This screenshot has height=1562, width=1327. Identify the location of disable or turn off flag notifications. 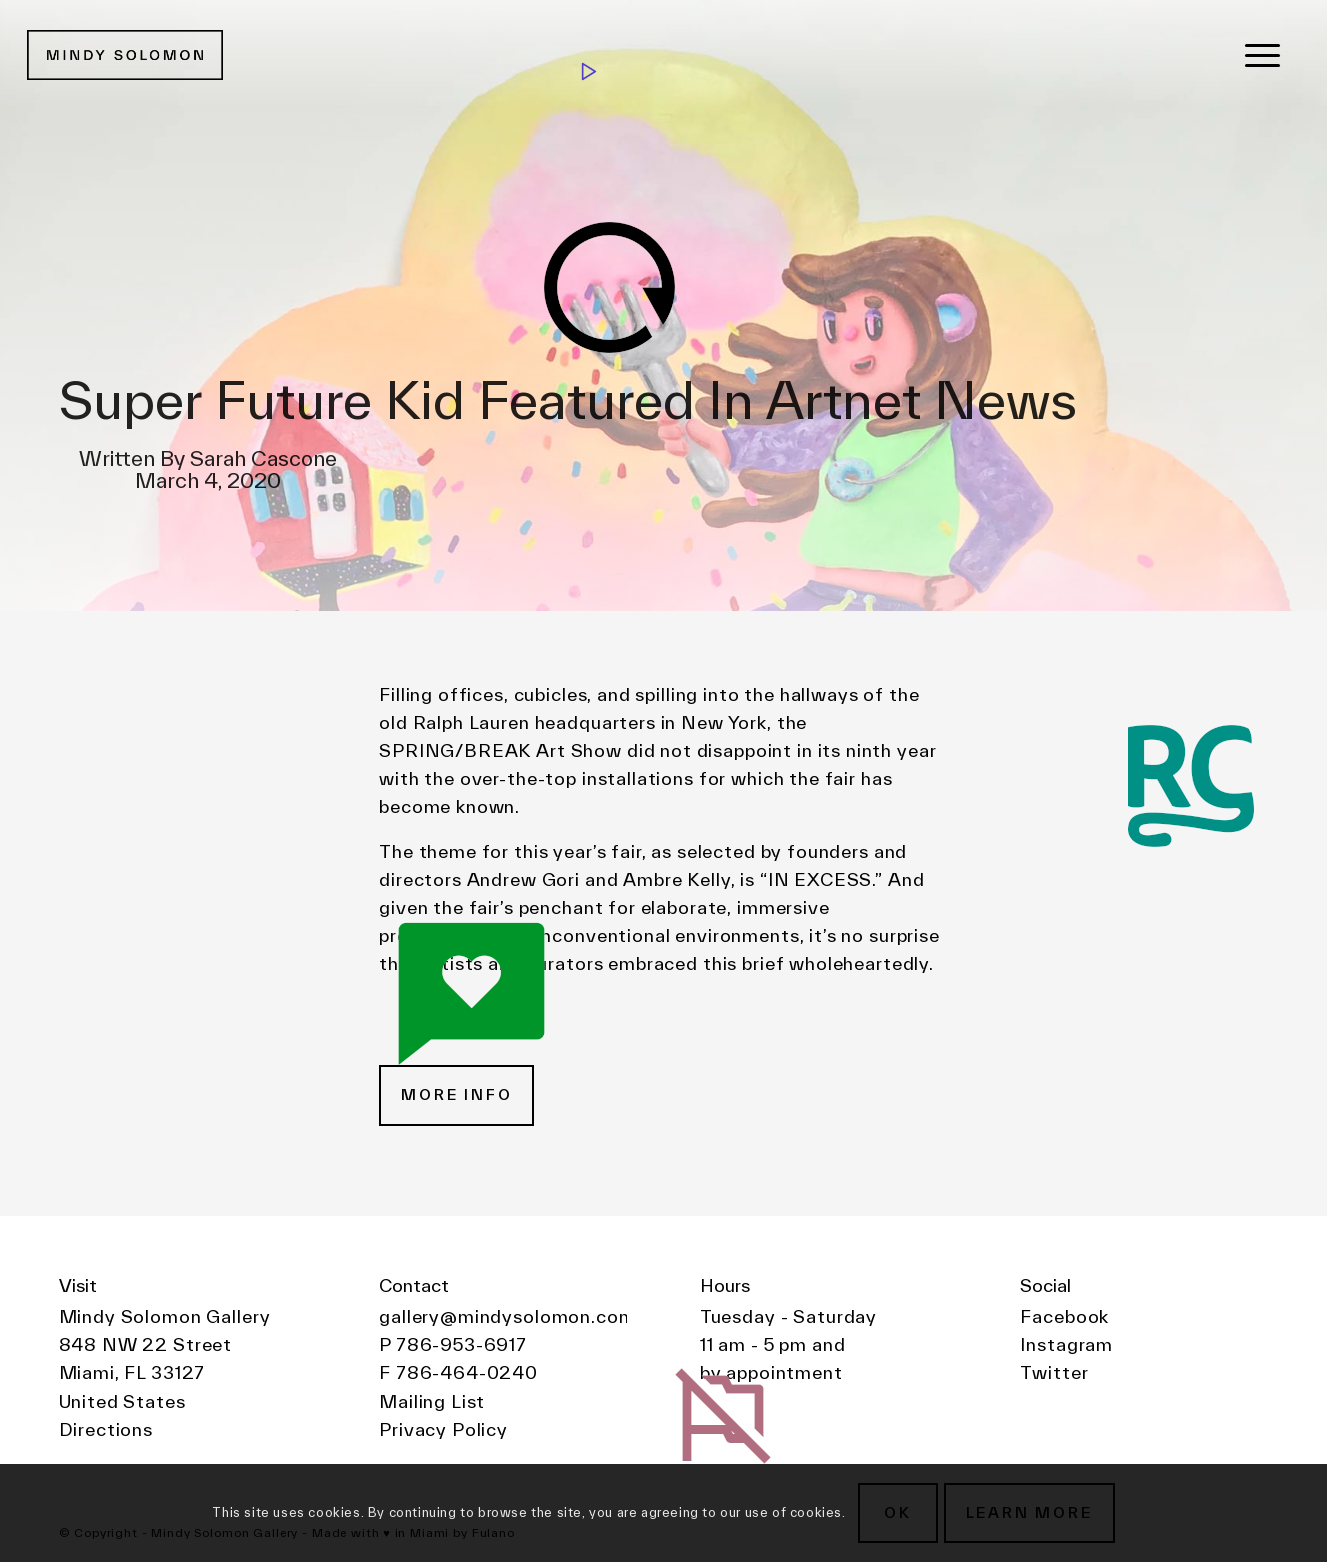
(723, 1416).